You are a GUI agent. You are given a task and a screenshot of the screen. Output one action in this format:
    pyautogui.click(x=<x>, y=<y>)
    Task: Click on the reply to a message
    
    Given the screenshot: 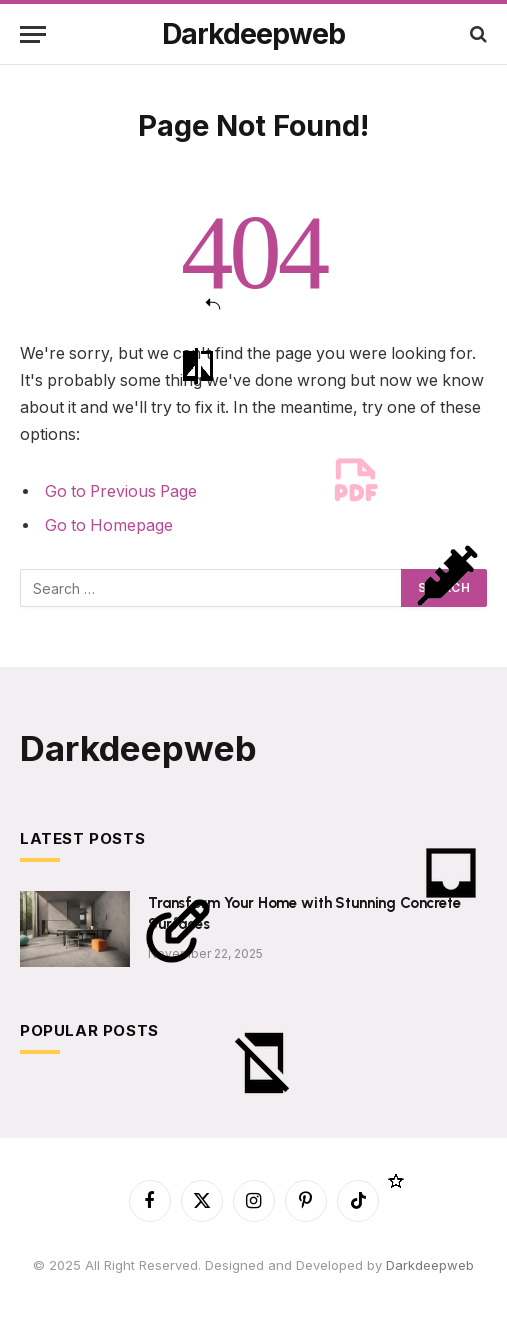 What is the action you would take?
    pyautogui.click(x=213, y=304)
    